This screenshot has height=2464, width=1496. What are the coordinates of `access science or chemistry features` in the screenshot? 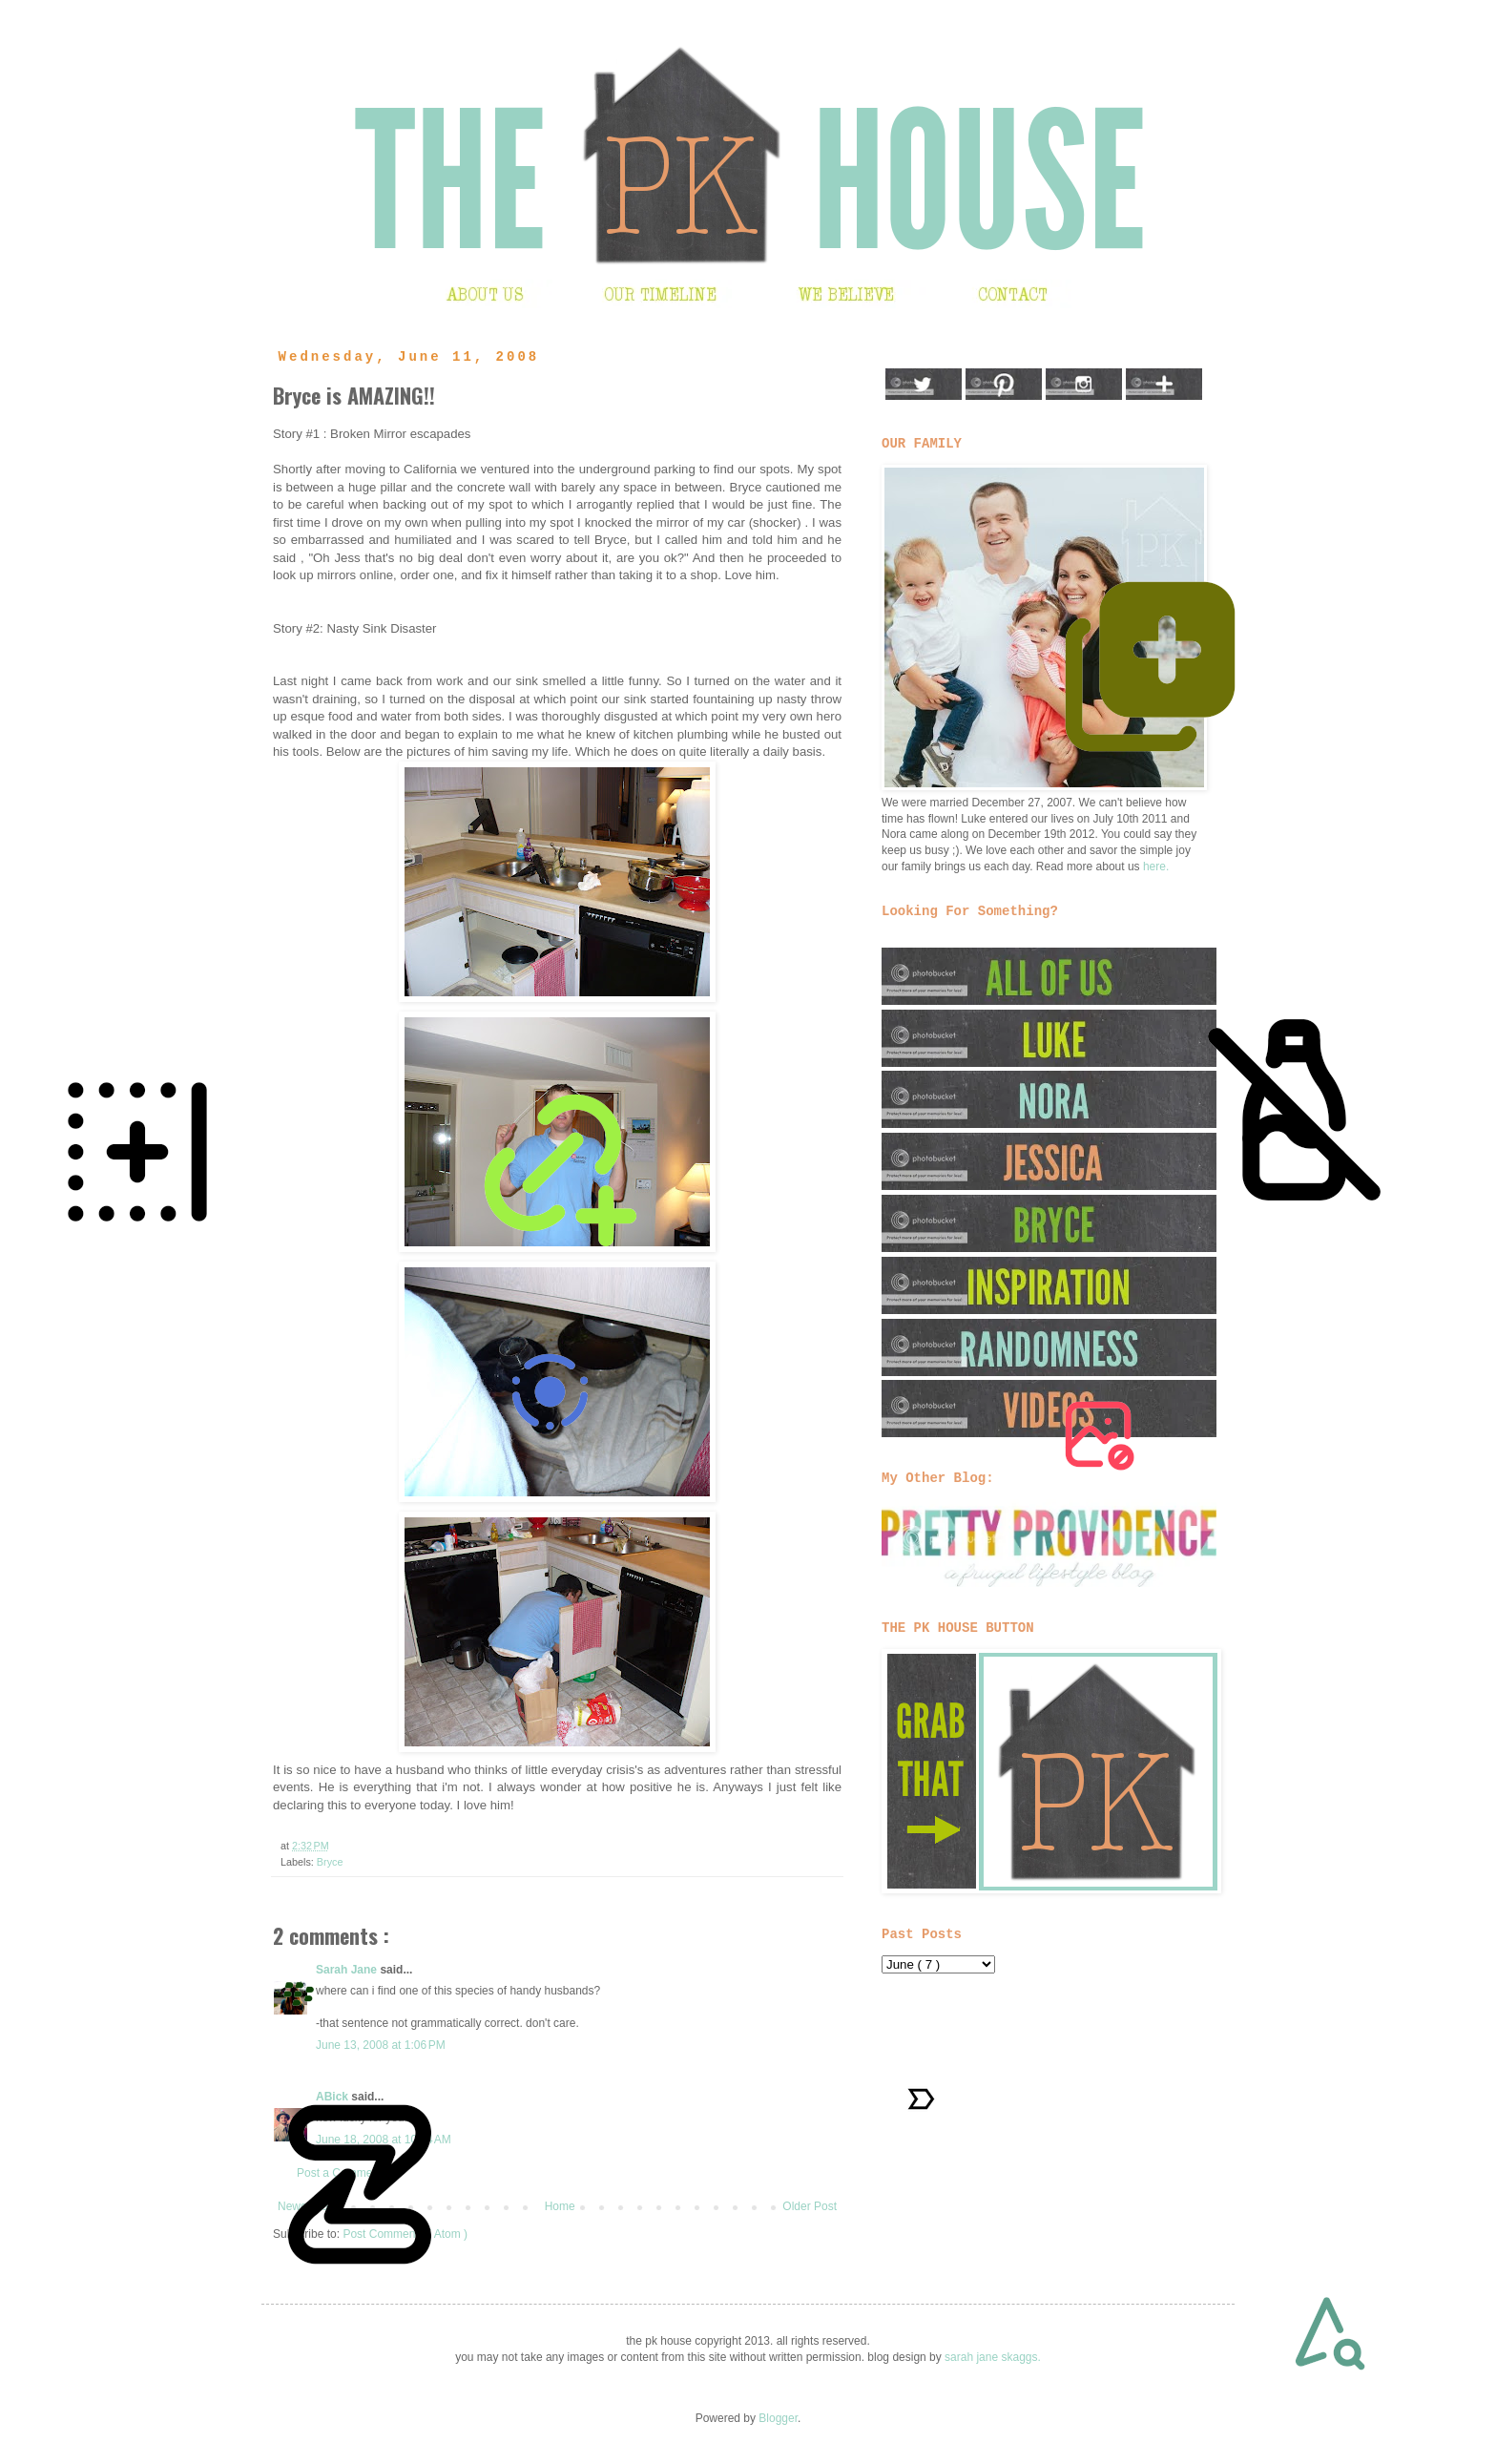 It's located at (550, 1391).